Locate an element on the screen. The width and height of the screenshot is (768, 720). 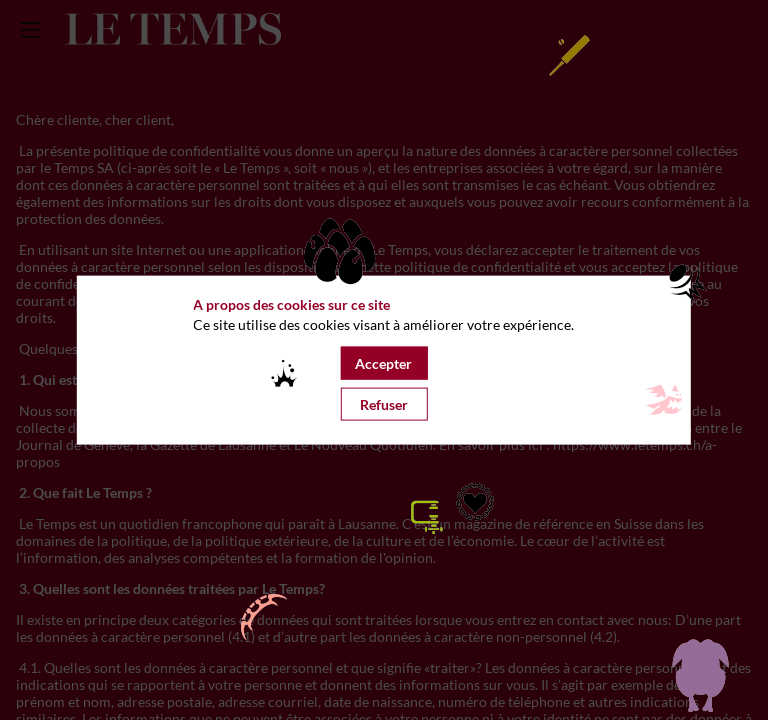
indicates a locked or committed relationship status is located at coordinates (475, 502).